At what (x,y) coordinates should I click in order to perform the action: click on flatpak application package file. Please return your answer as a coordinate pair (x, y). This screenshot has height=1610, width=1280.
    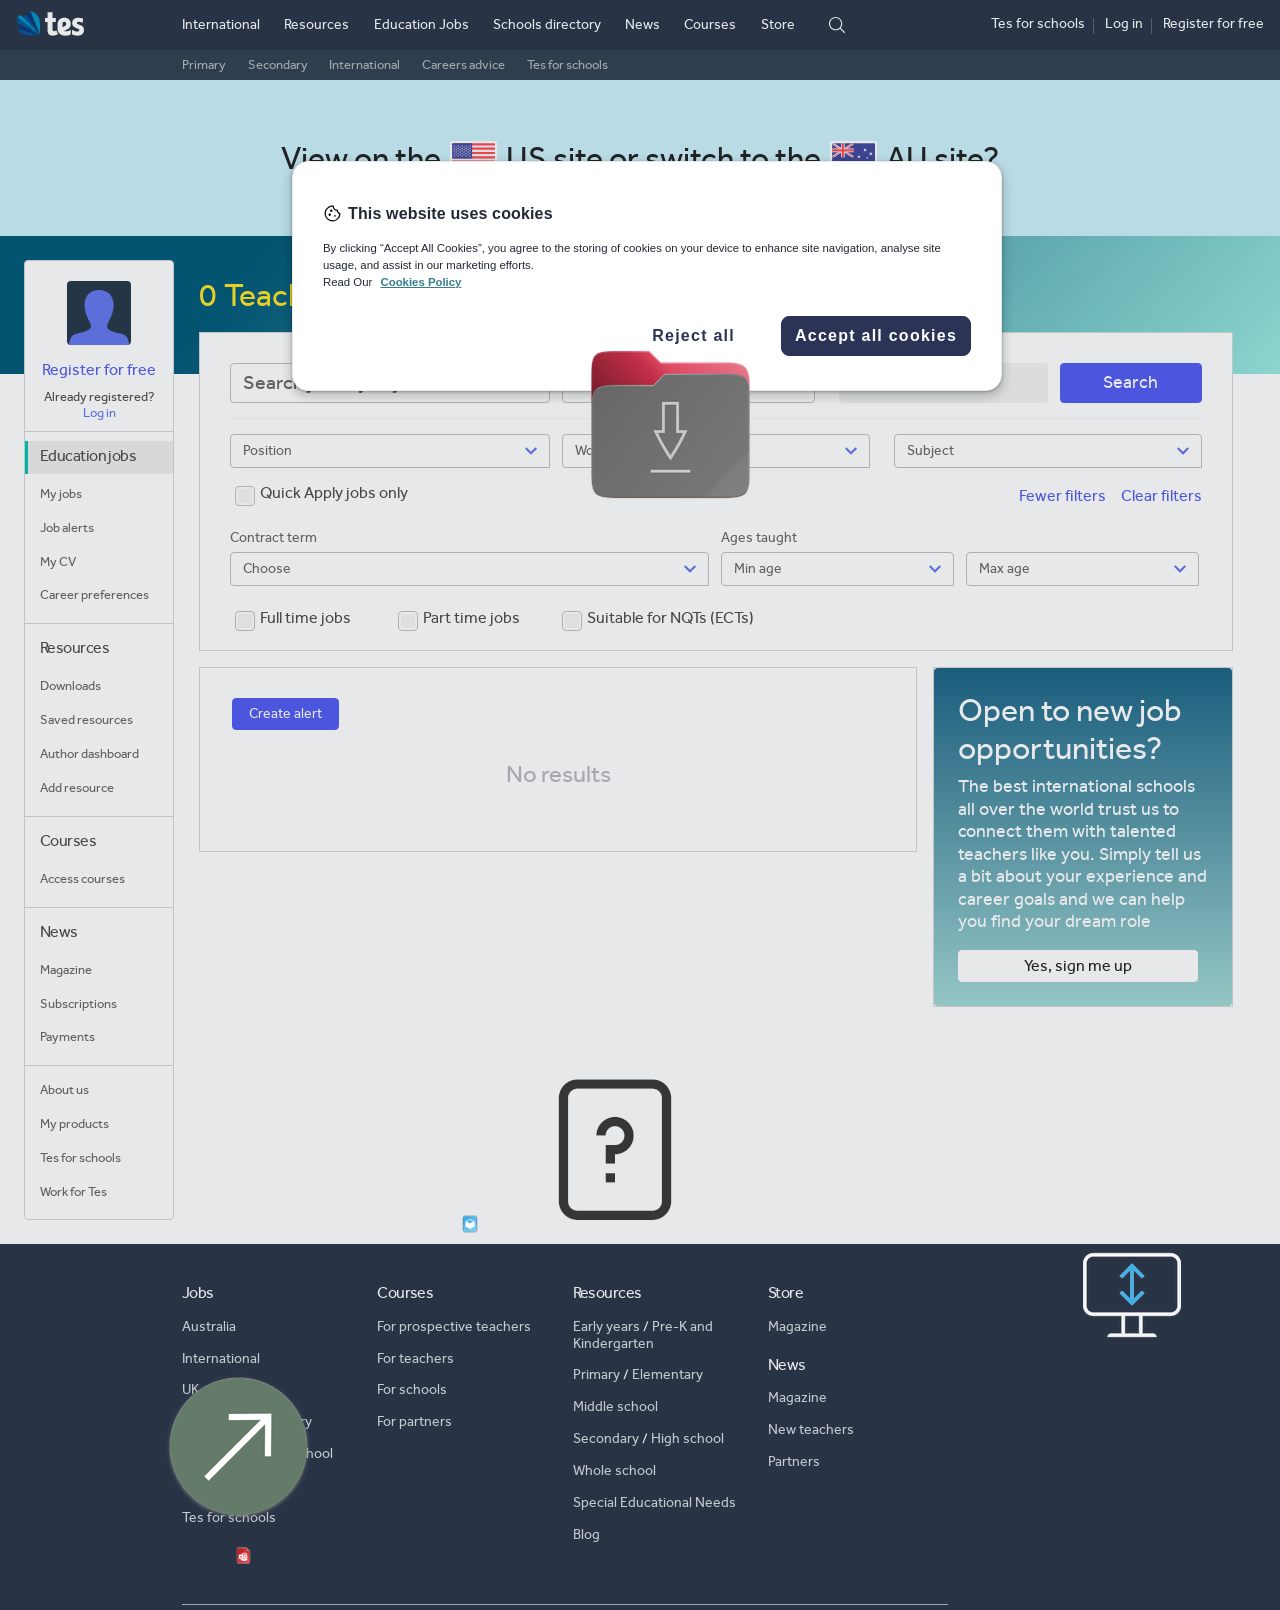
    Looking at the image, I should click on (470, 1224).